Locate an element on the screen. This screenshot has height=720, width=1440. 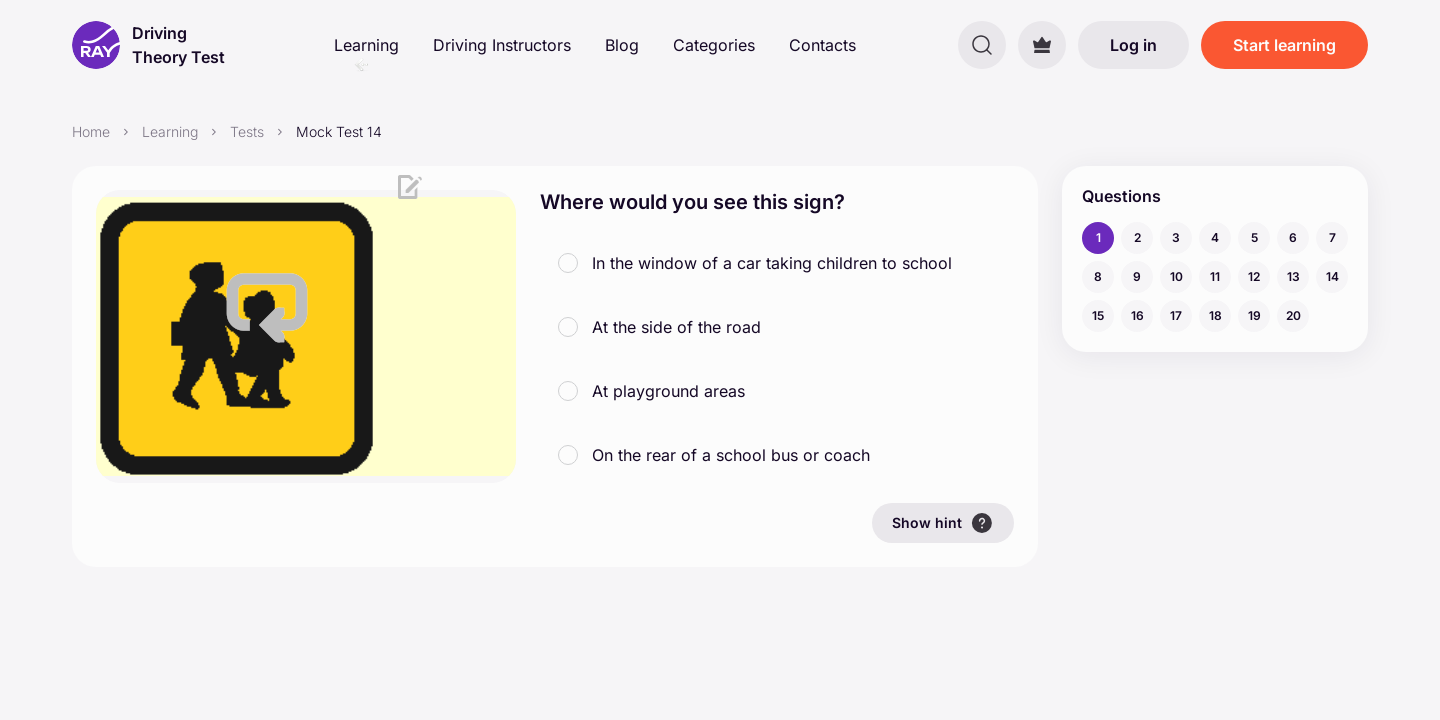
open the text editor application is located at coordinates (410, 187).